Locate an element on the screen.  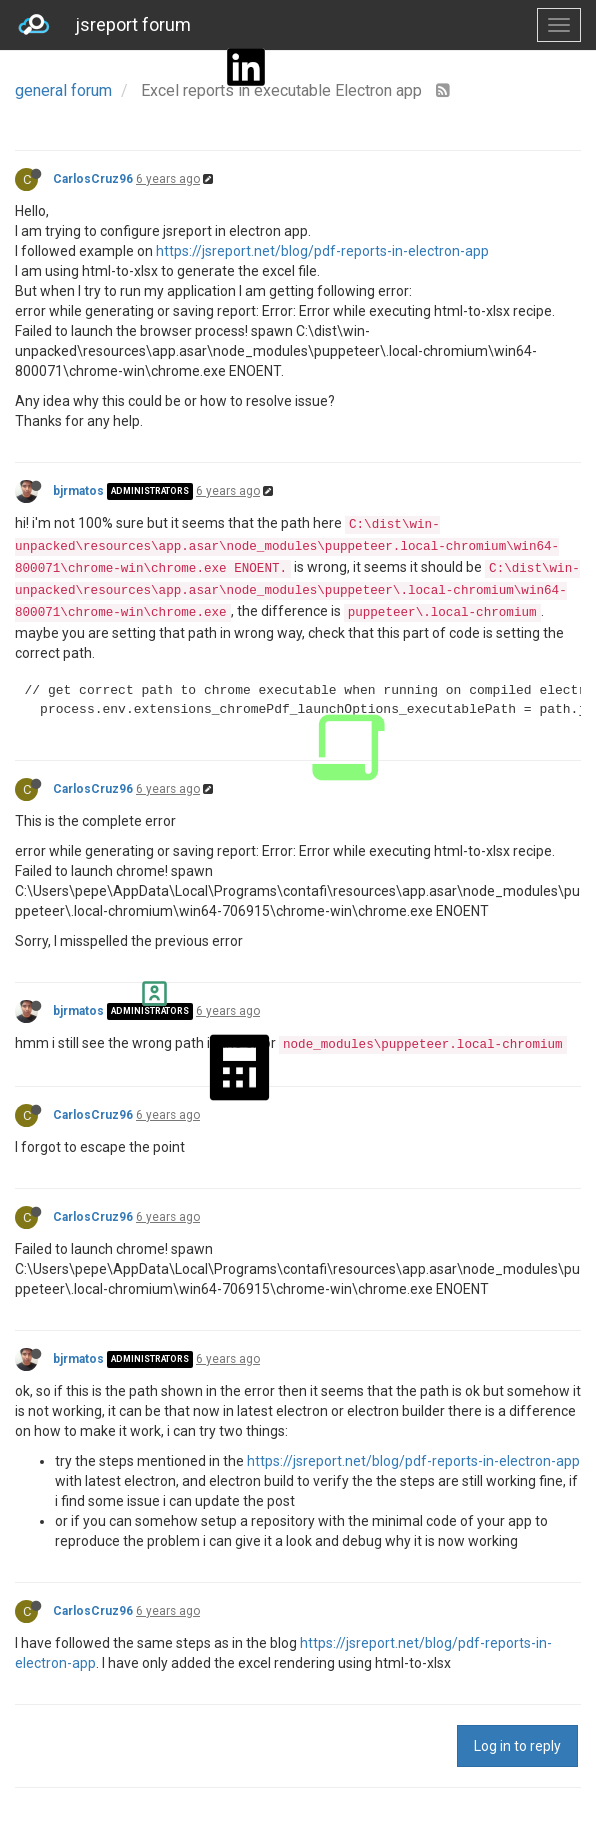
view account profile is located at coordinates (154, 993).